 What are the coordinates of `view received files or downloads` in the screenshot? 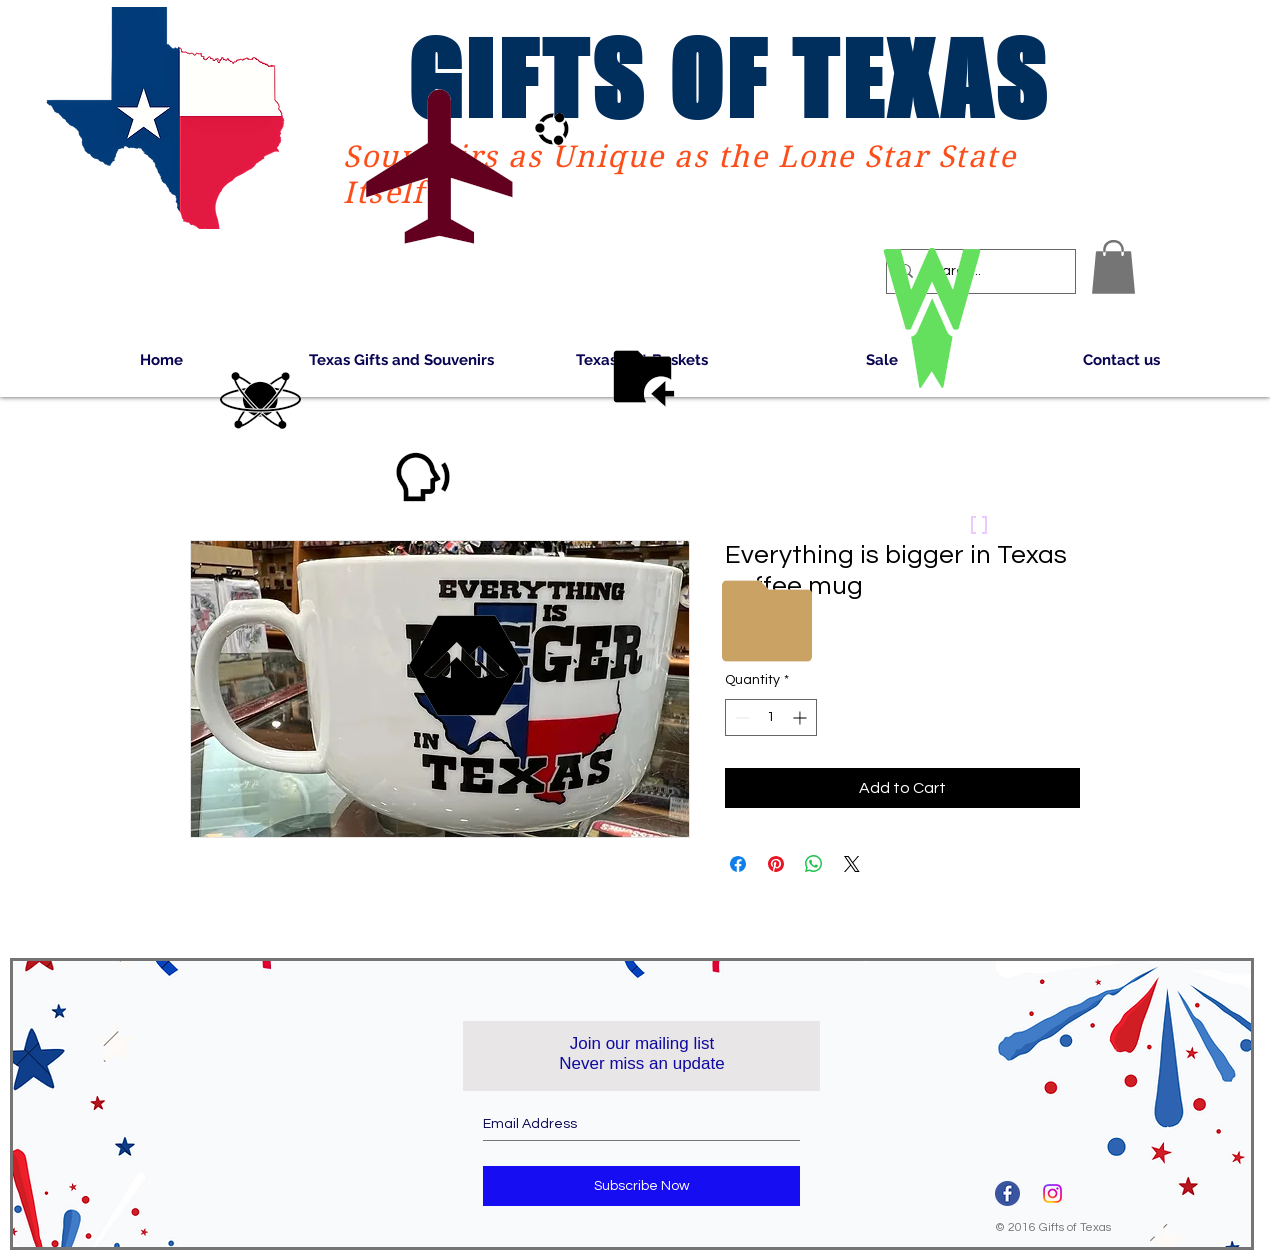 It's located at (642, 376).